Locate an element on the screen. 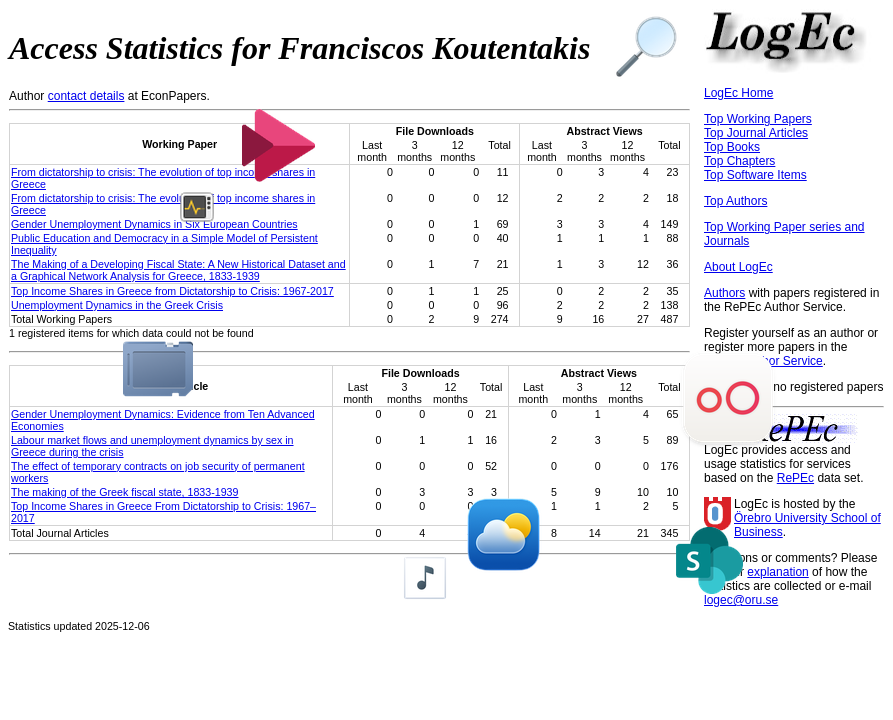  search for content or files is located at coordinates (647, 45).